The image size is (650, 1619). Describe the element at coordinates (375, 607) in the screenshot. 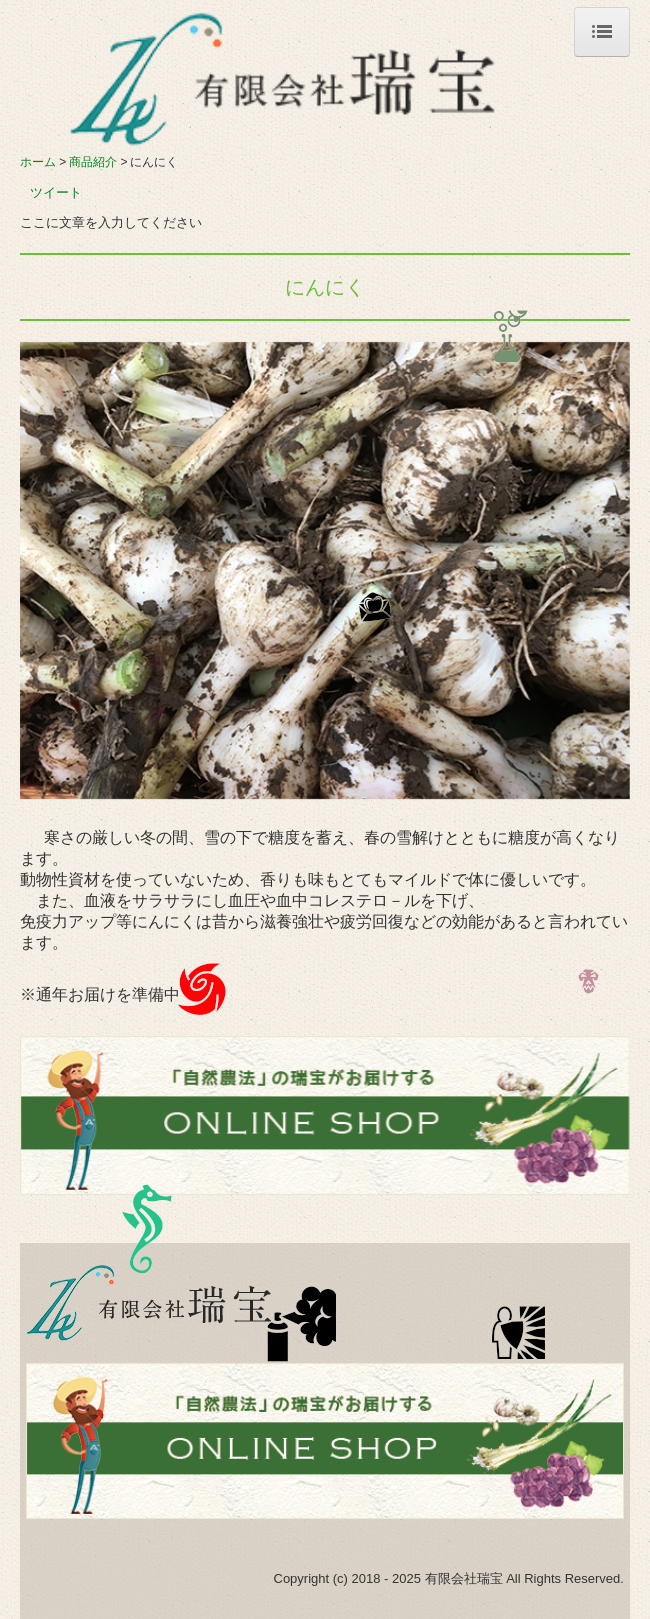

I see `compose or send a love letter` at that location.